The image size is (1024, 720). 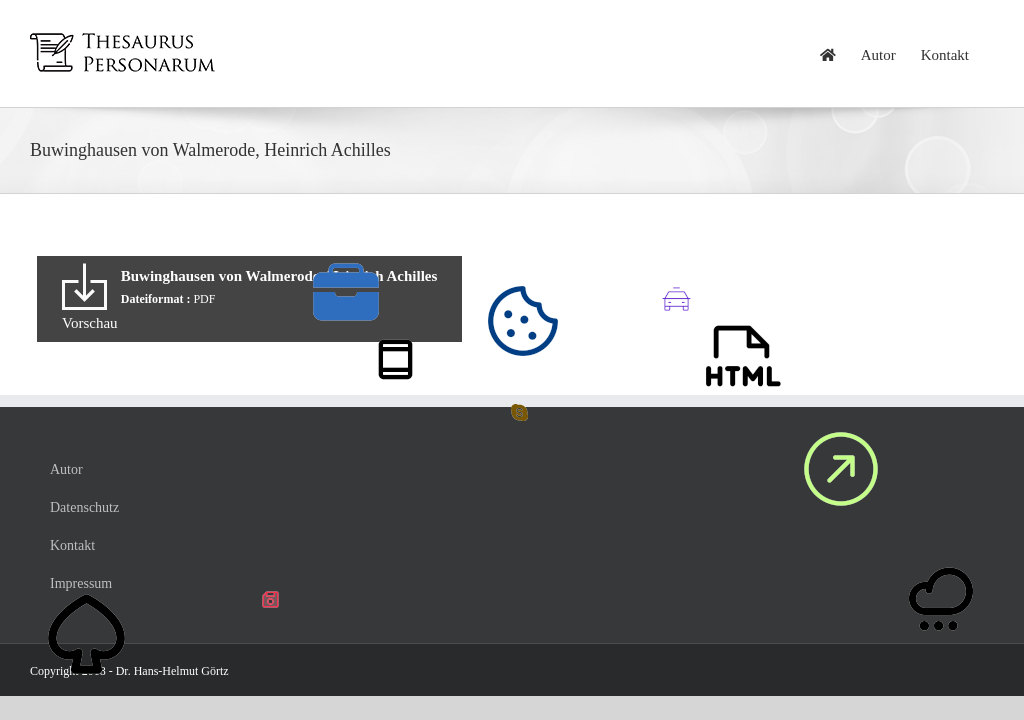 What do you see at coordinates (395, 359) in the screenshot?
I see `switch to tablet view` at bounding box center [395, 359].